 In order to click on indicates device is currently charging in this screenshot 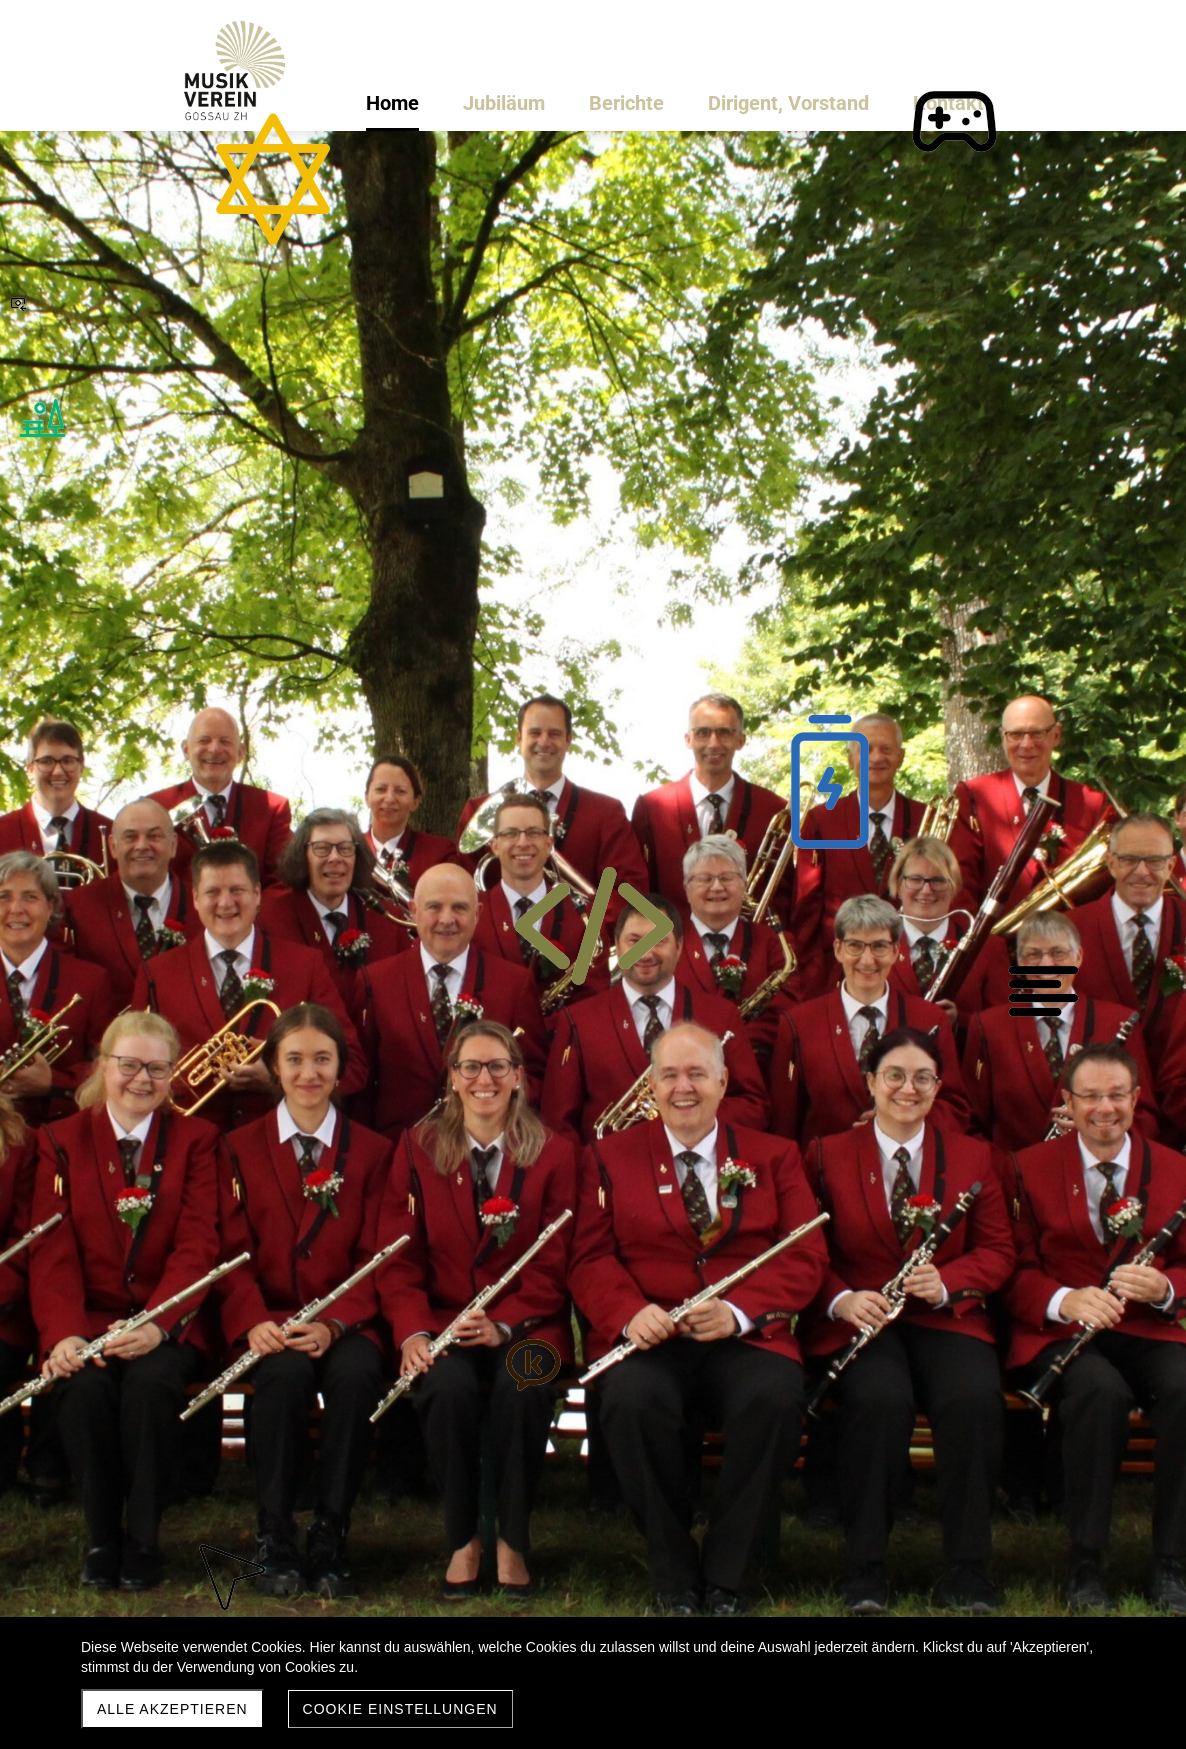, I will do `click(830, 784)`.